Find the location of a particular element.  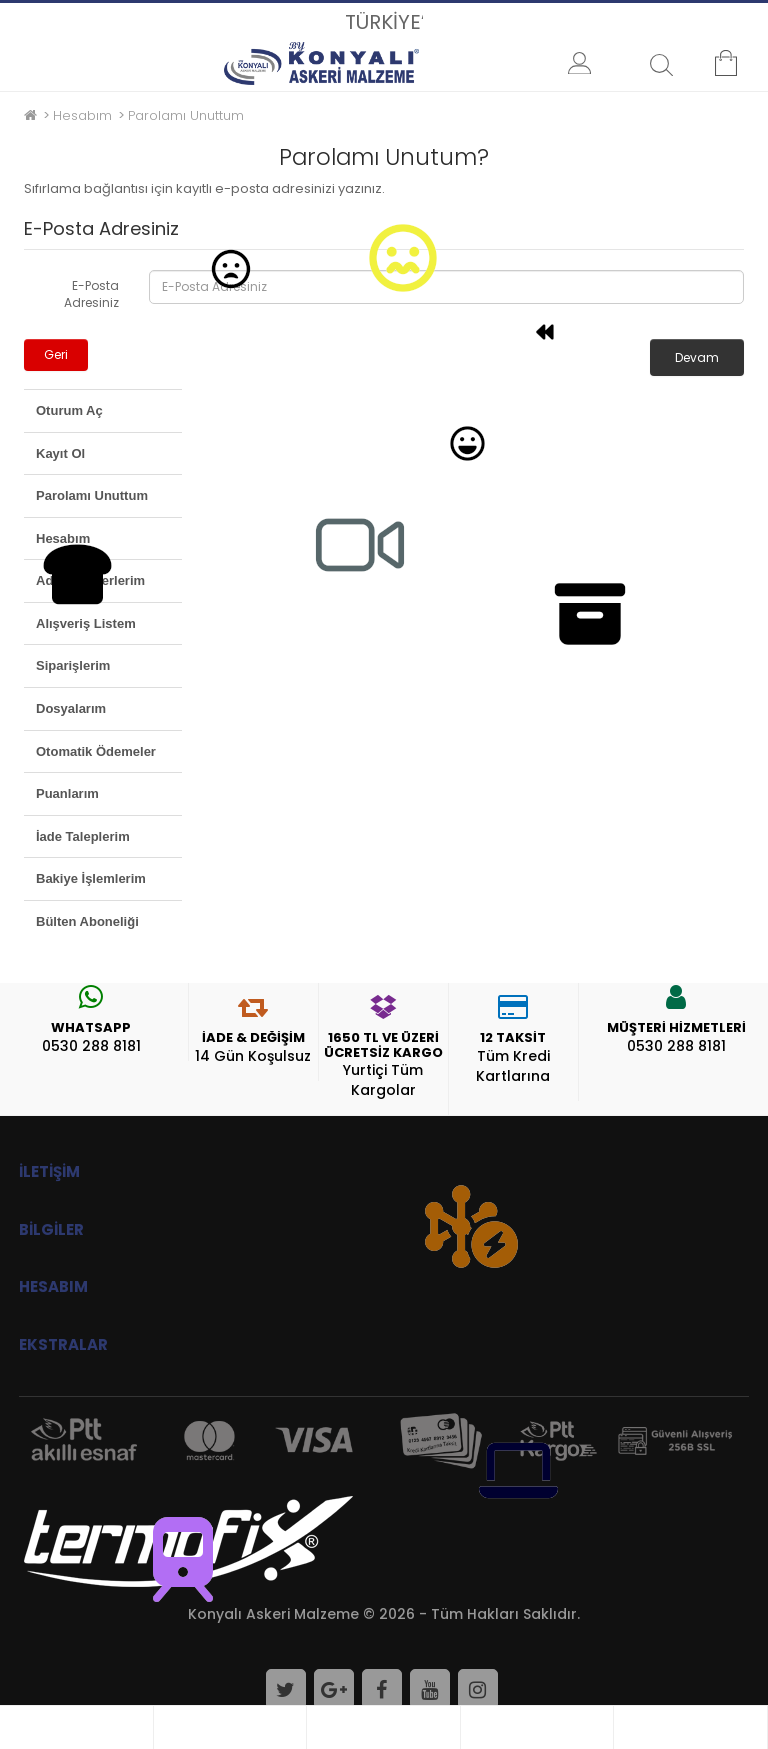

skip to previous track is located at coordinates (546, 332).